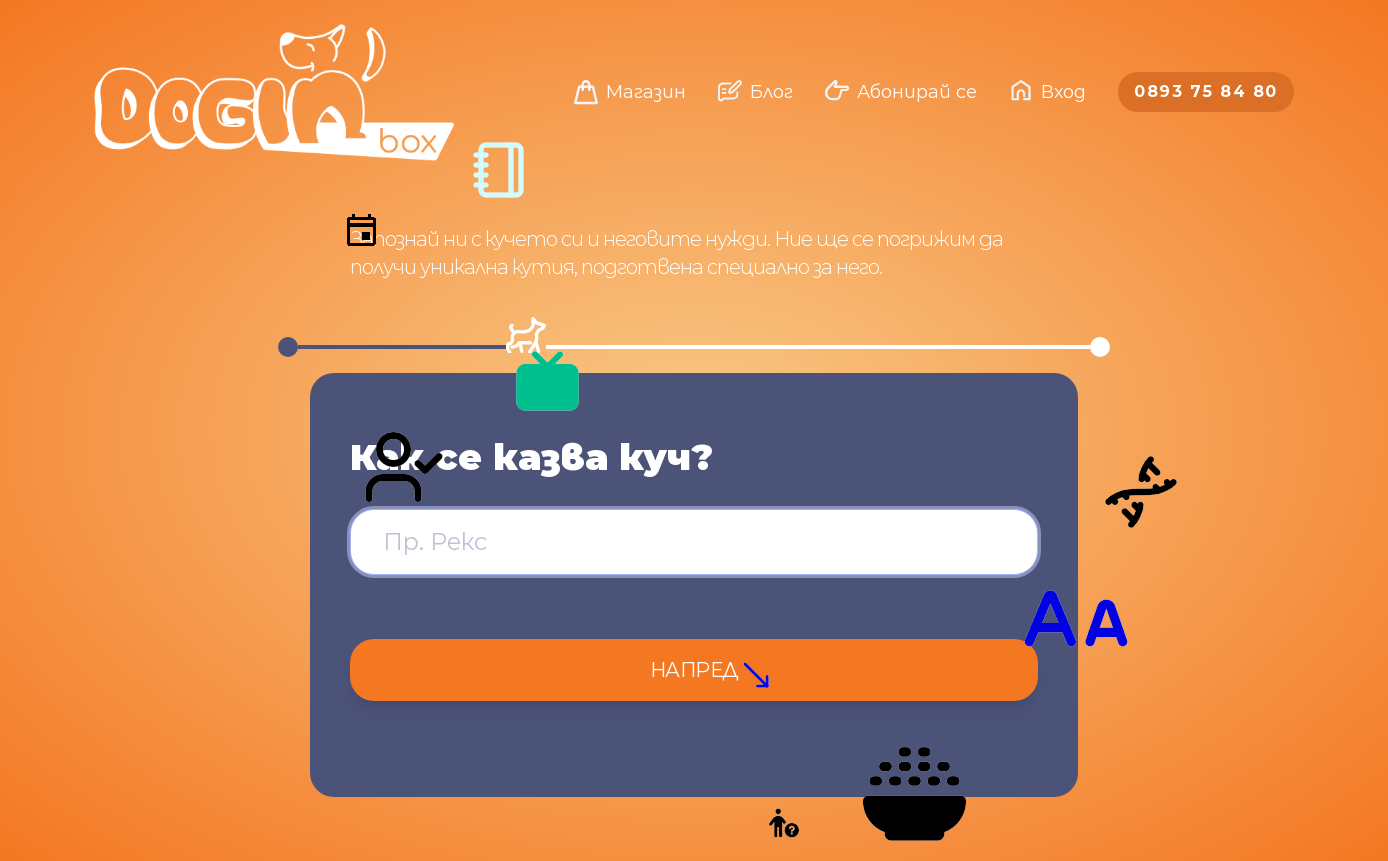 Image resolution: width=1388 pixels, height=861 pixels. What do you see at coordinates (547, 382) in the screenshot?
I see `access tv or display settings` at bounding box center [547, 382].